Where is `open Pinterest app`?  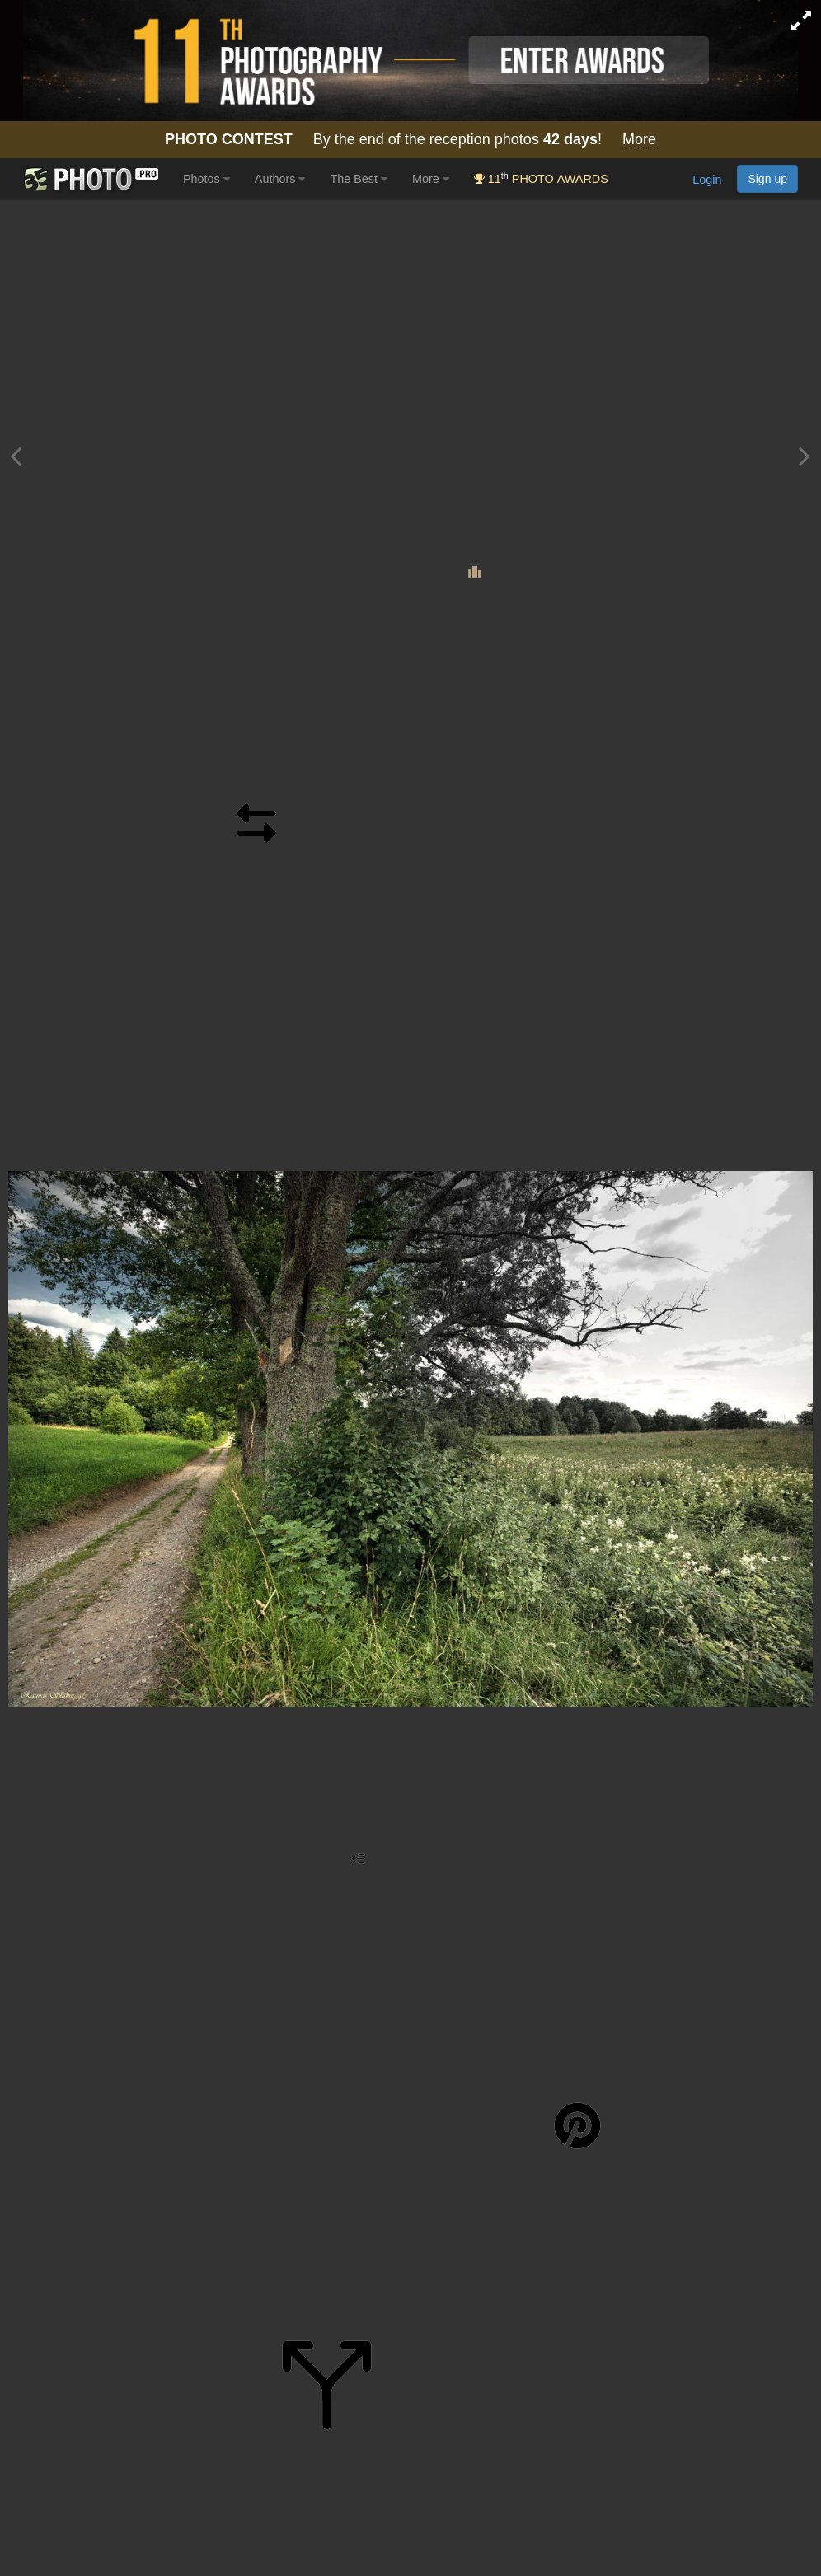
open Pinterest app is located at coordinates (577, 2125).